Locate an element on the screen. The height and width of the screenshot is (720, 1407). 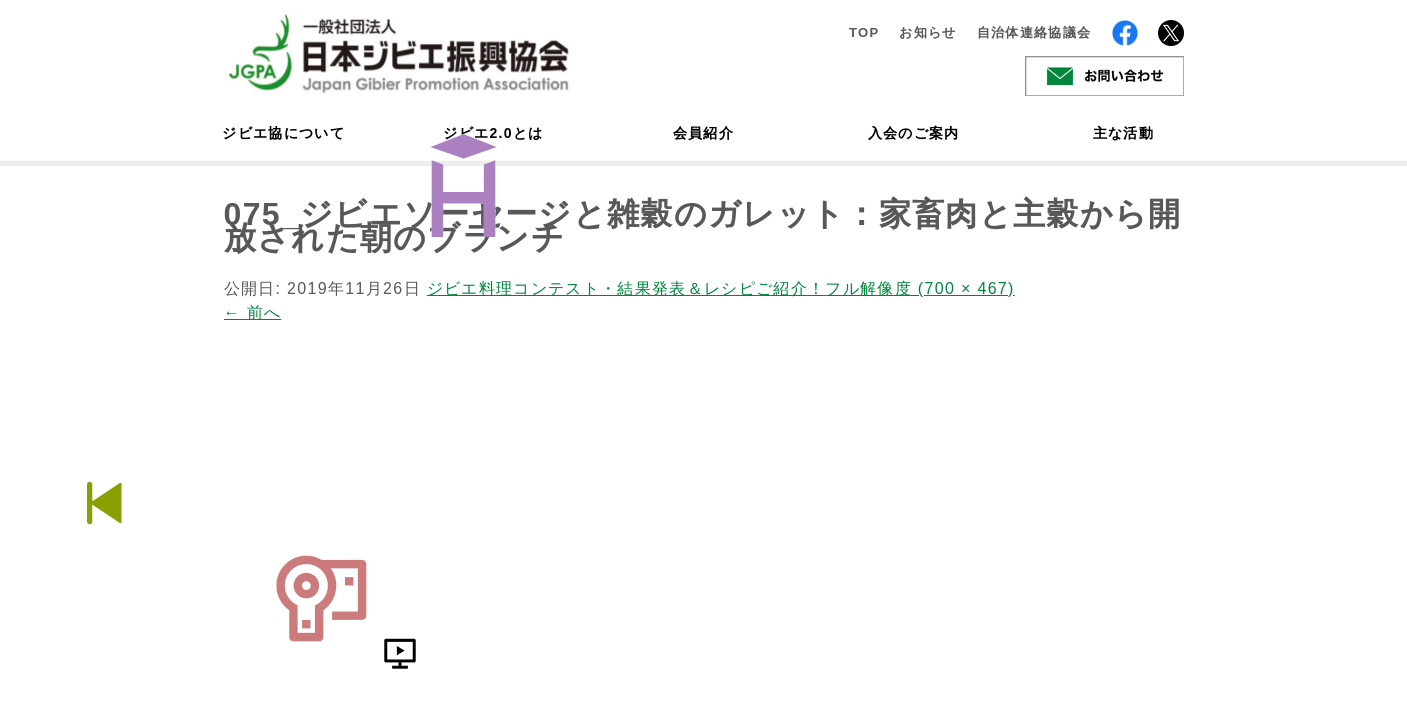
skip to previous track is located at coordinates (103, 503).